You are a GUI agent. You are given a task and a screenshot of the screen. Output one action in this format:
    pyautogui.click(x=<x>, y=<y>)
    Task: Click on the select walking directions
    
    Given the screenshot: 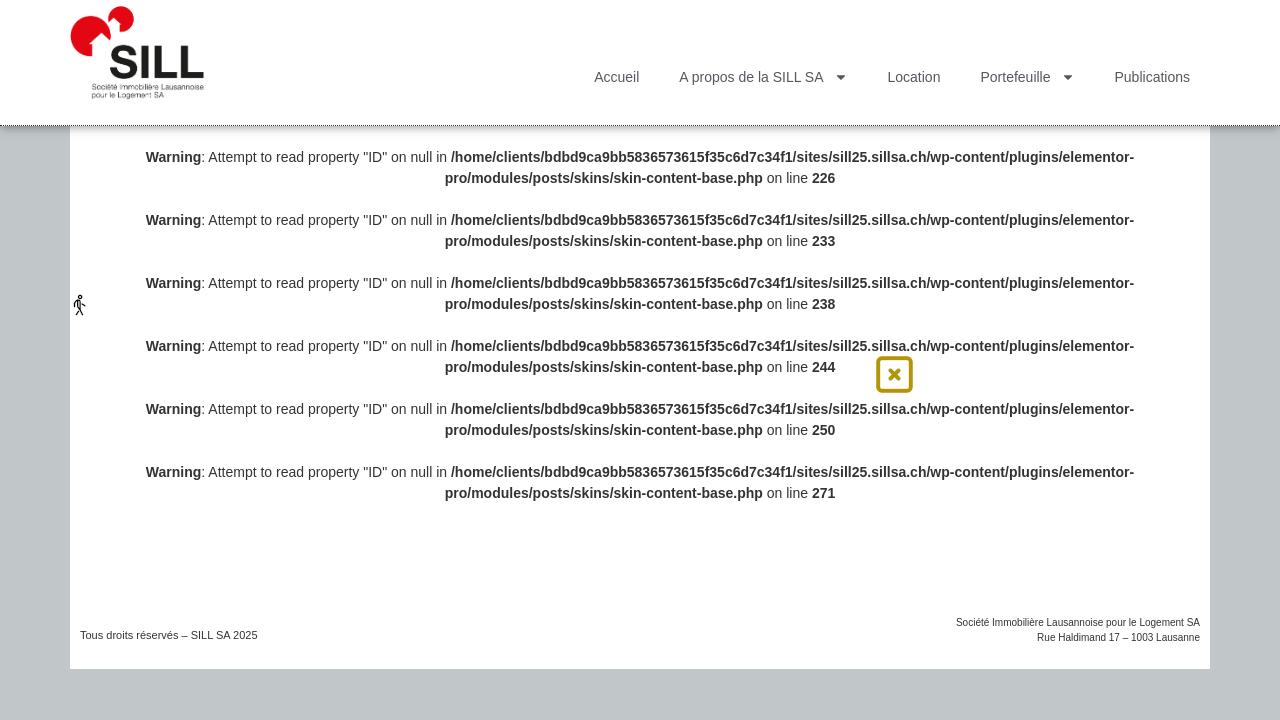 What is the action you would take?
    pyautogui.click(x=80, y=305)
    